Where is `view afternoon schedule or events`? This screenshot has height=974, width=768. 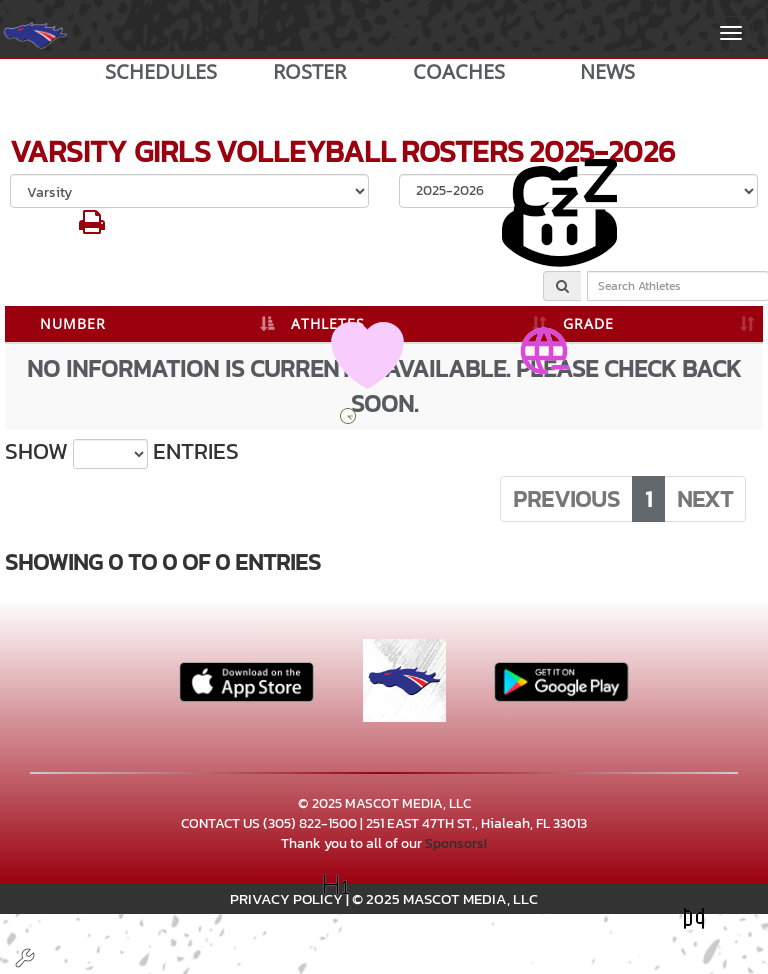 view afternoon schedule or events is located at coordinates (348, 416).